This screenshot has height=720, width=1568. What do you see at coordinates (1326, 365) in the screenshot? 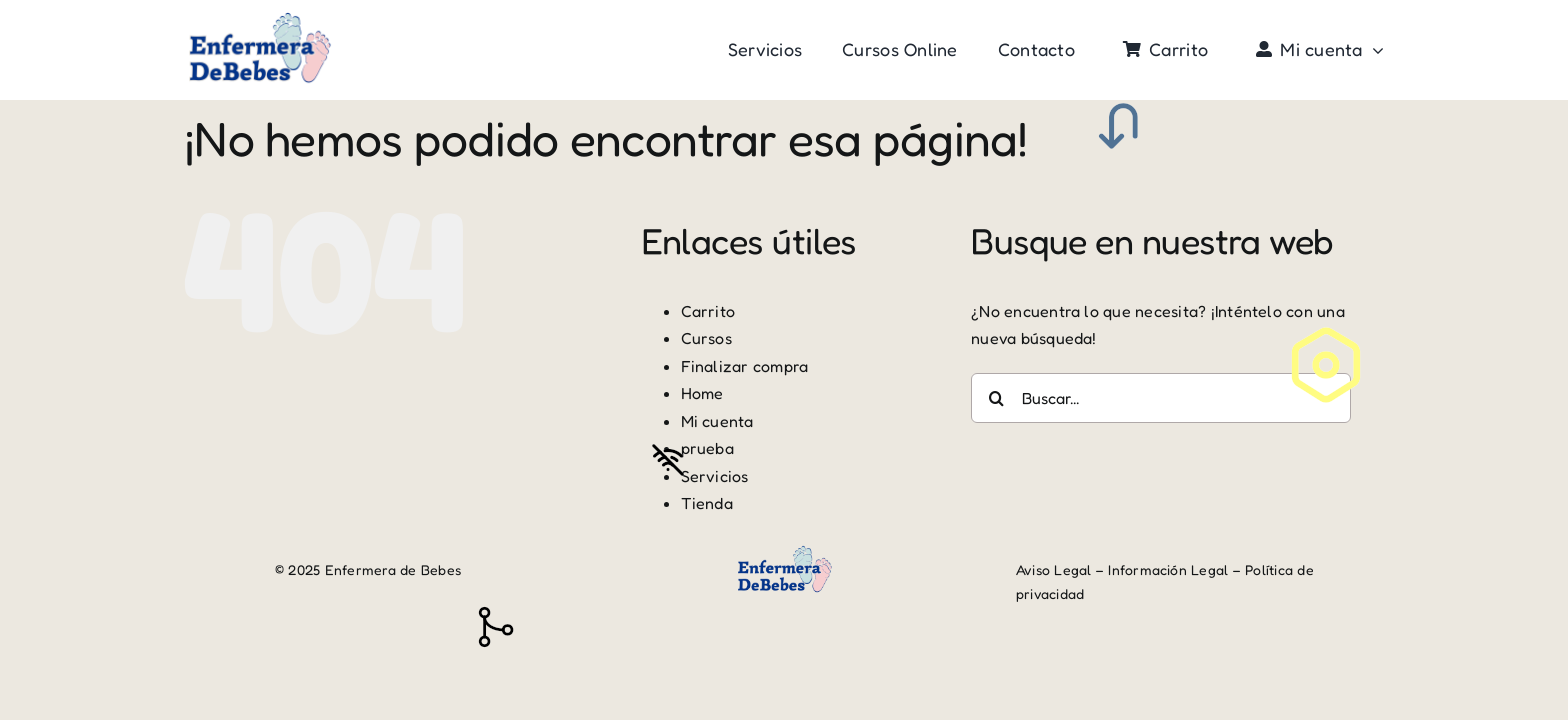
I see `access settings or preferences` at bounding box center [1326, 365].